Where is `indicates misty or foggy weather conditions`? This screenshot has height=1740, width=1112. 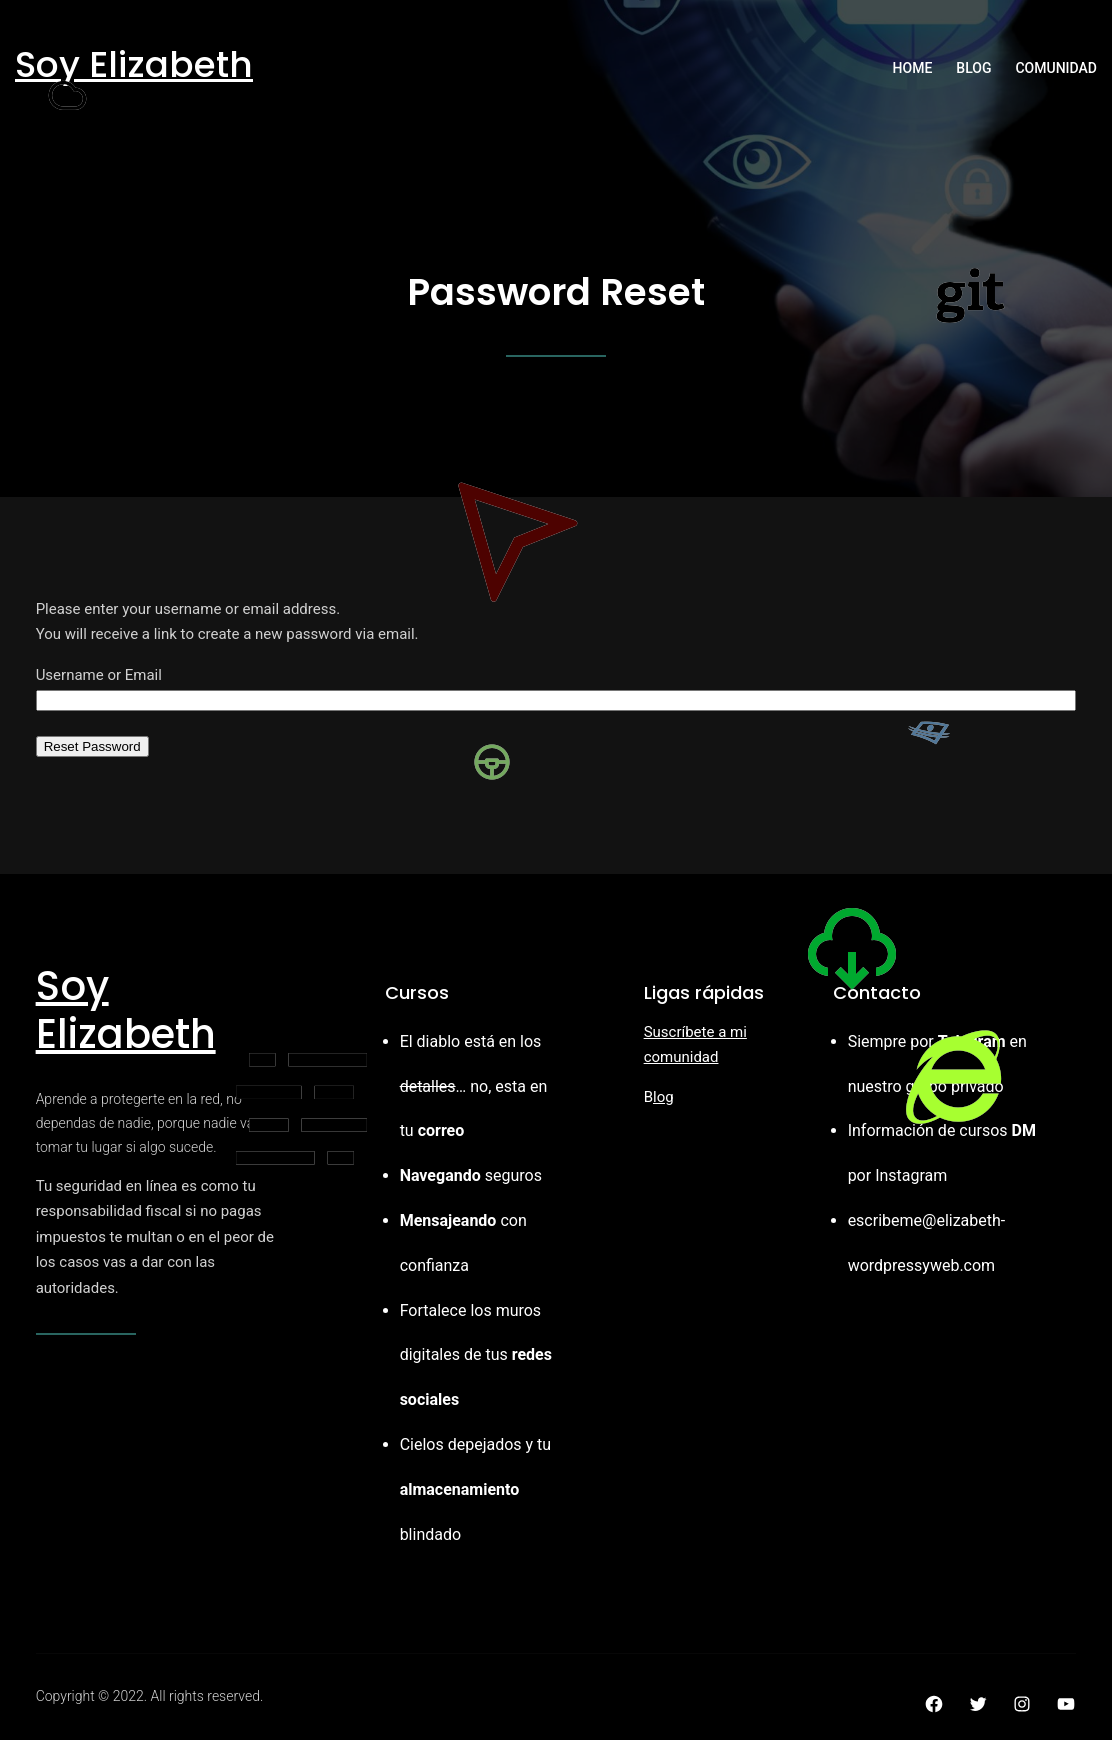
indicates misty or foggy weather conditions is located at coordinates (301, 1105).